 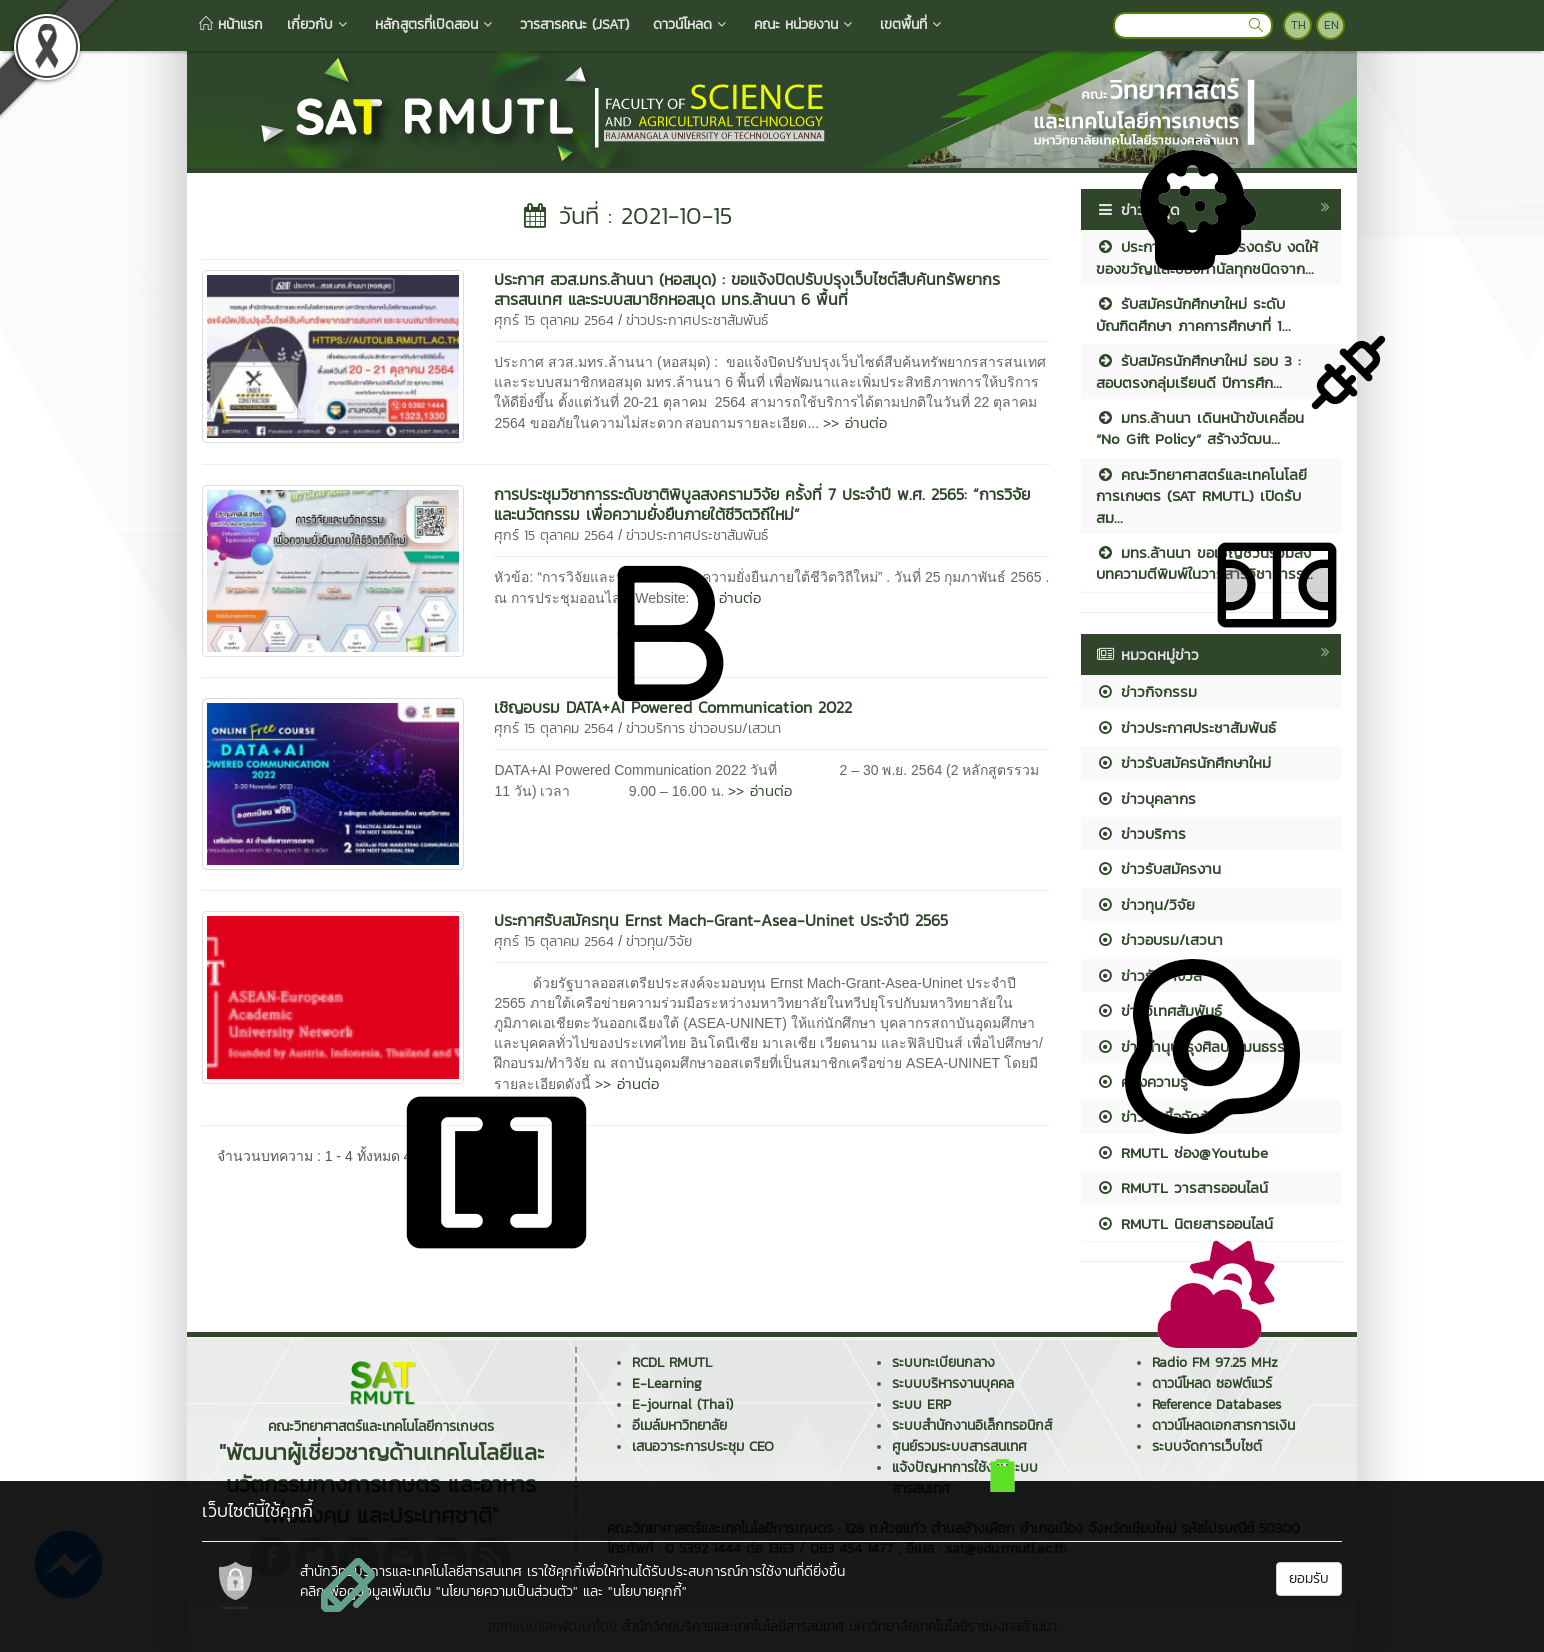 I want to click on view current weather conditions, so click(x=1216, y=1296).